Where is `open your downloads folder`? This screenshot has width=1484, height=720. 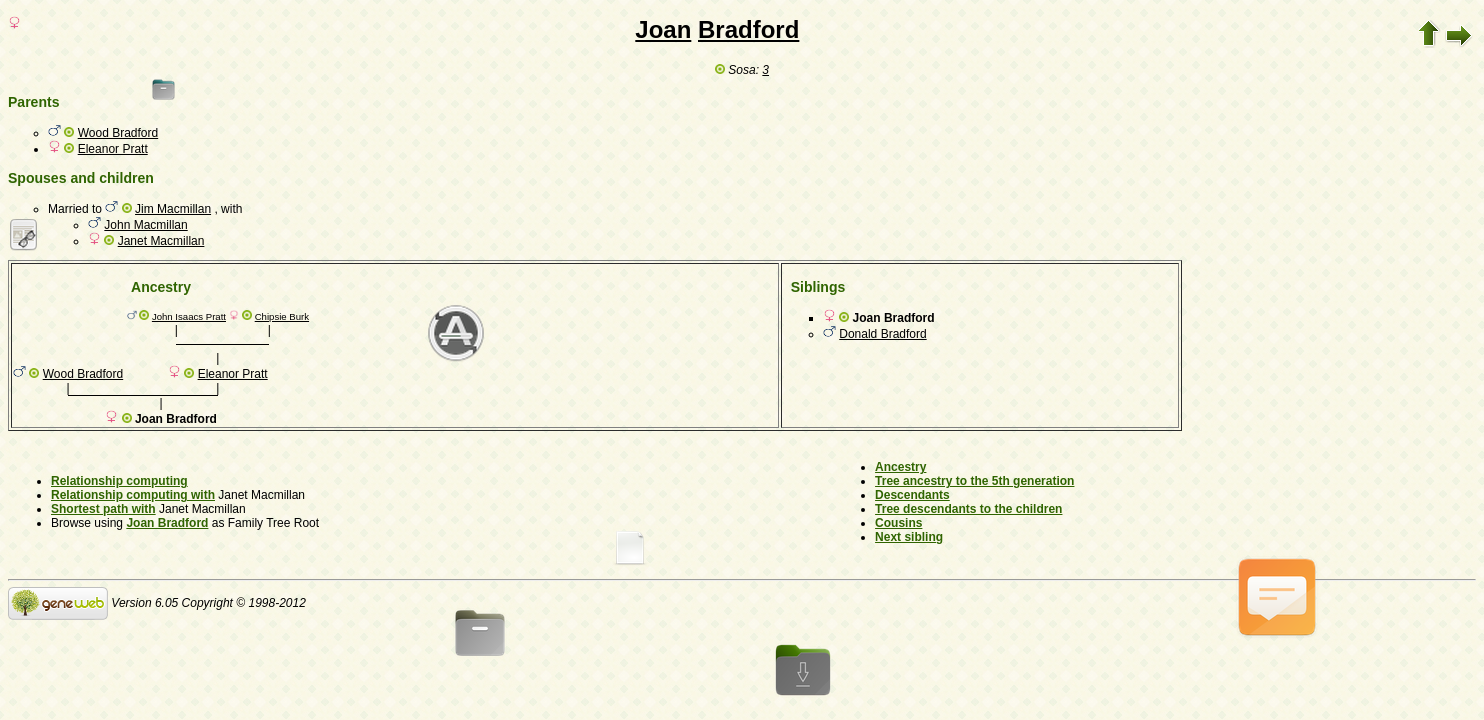 open your downloads folder is located at coordinates (803, 670).